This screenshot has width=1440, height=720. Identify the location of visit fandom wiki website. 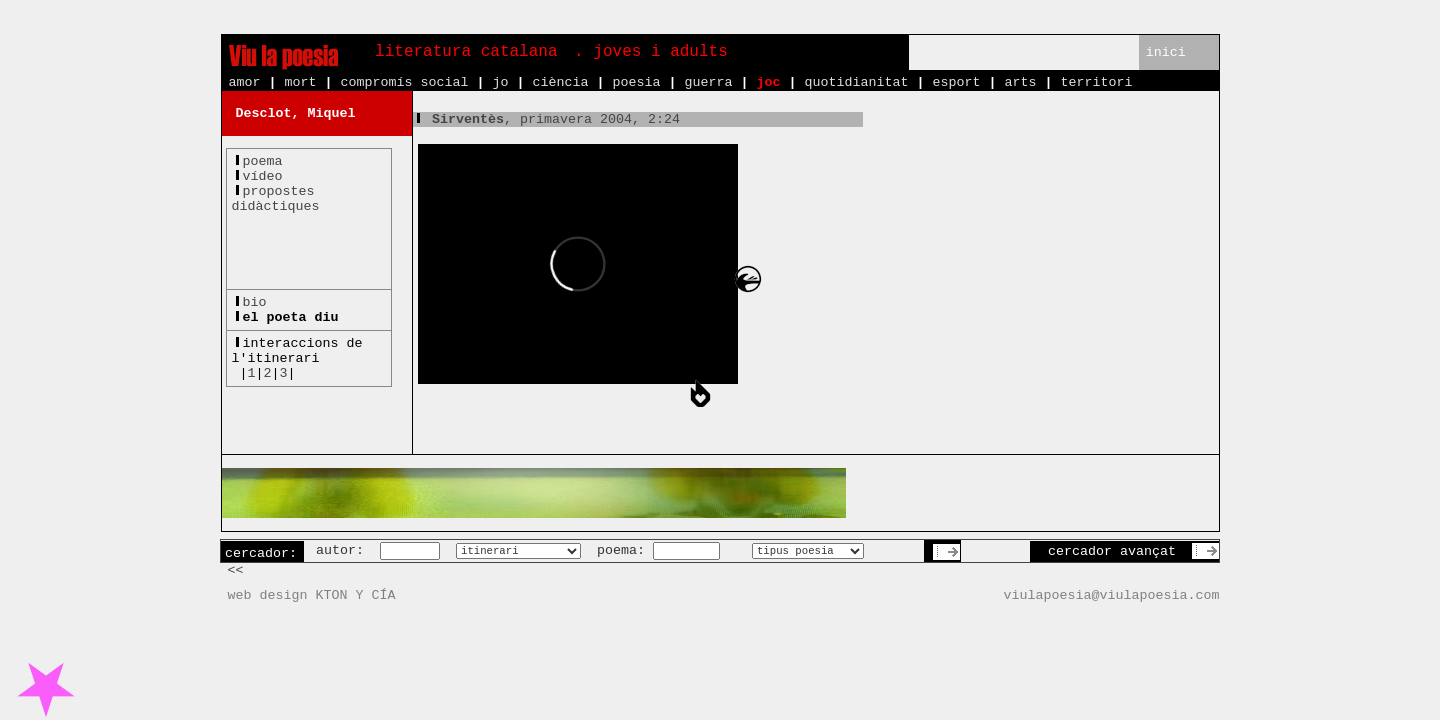
(700, 393).